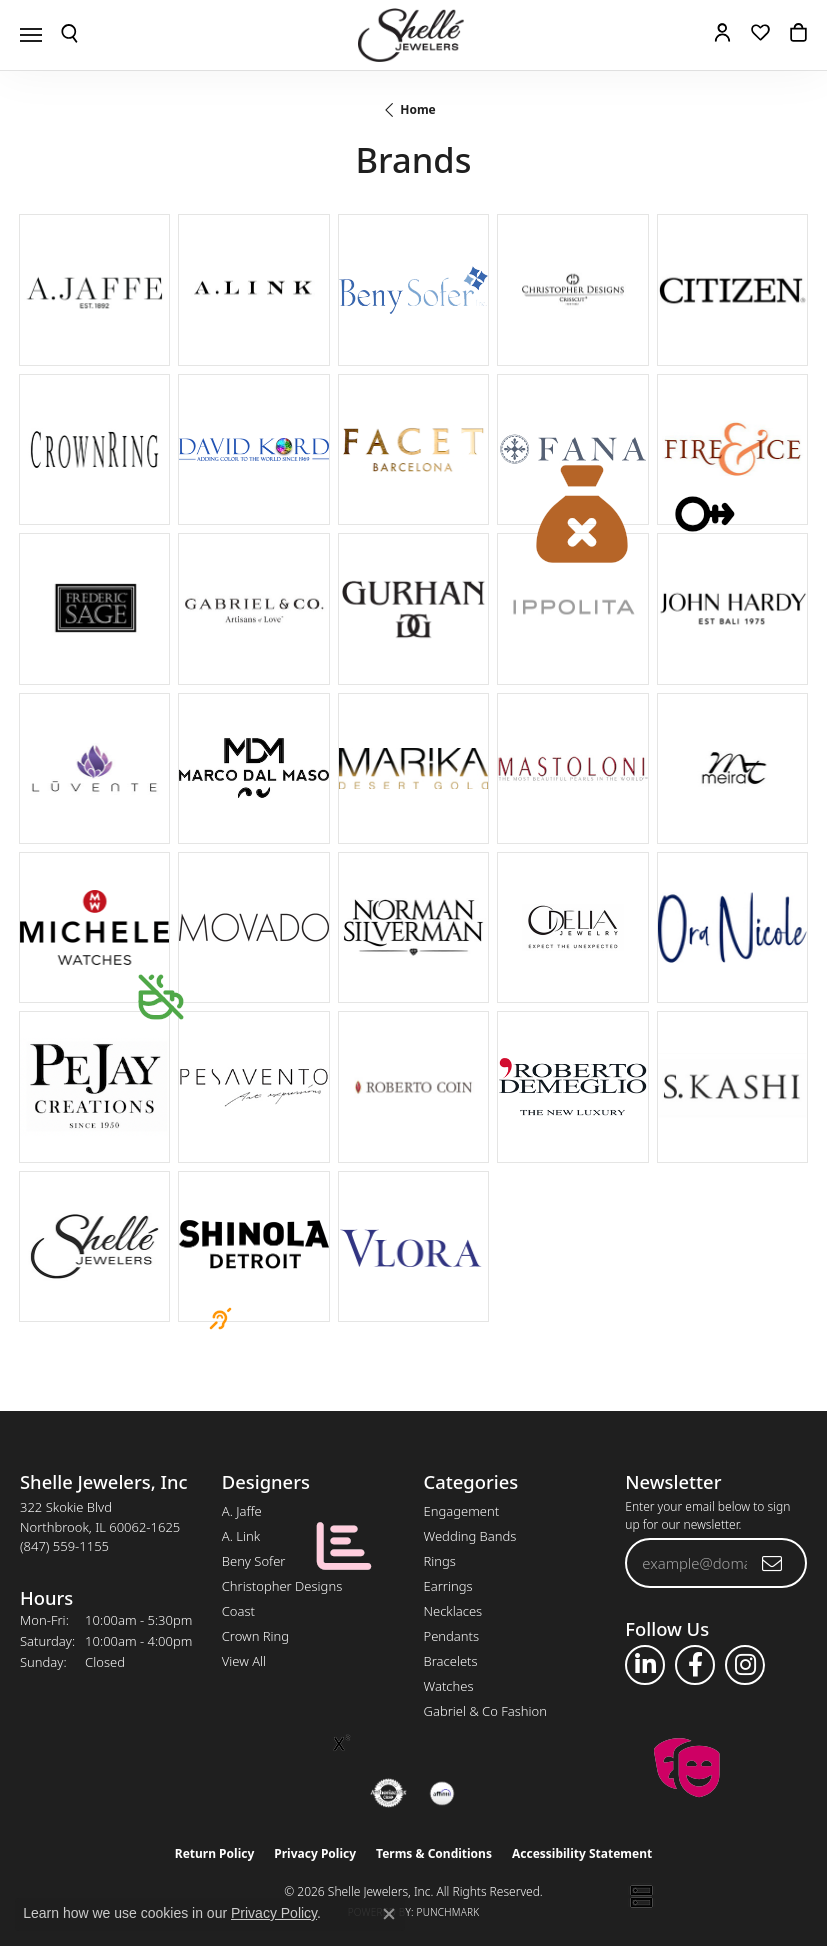  Describe the element at coordinates (161, 997) in the screenshot. I see `disable coffee break reminder` at that location.